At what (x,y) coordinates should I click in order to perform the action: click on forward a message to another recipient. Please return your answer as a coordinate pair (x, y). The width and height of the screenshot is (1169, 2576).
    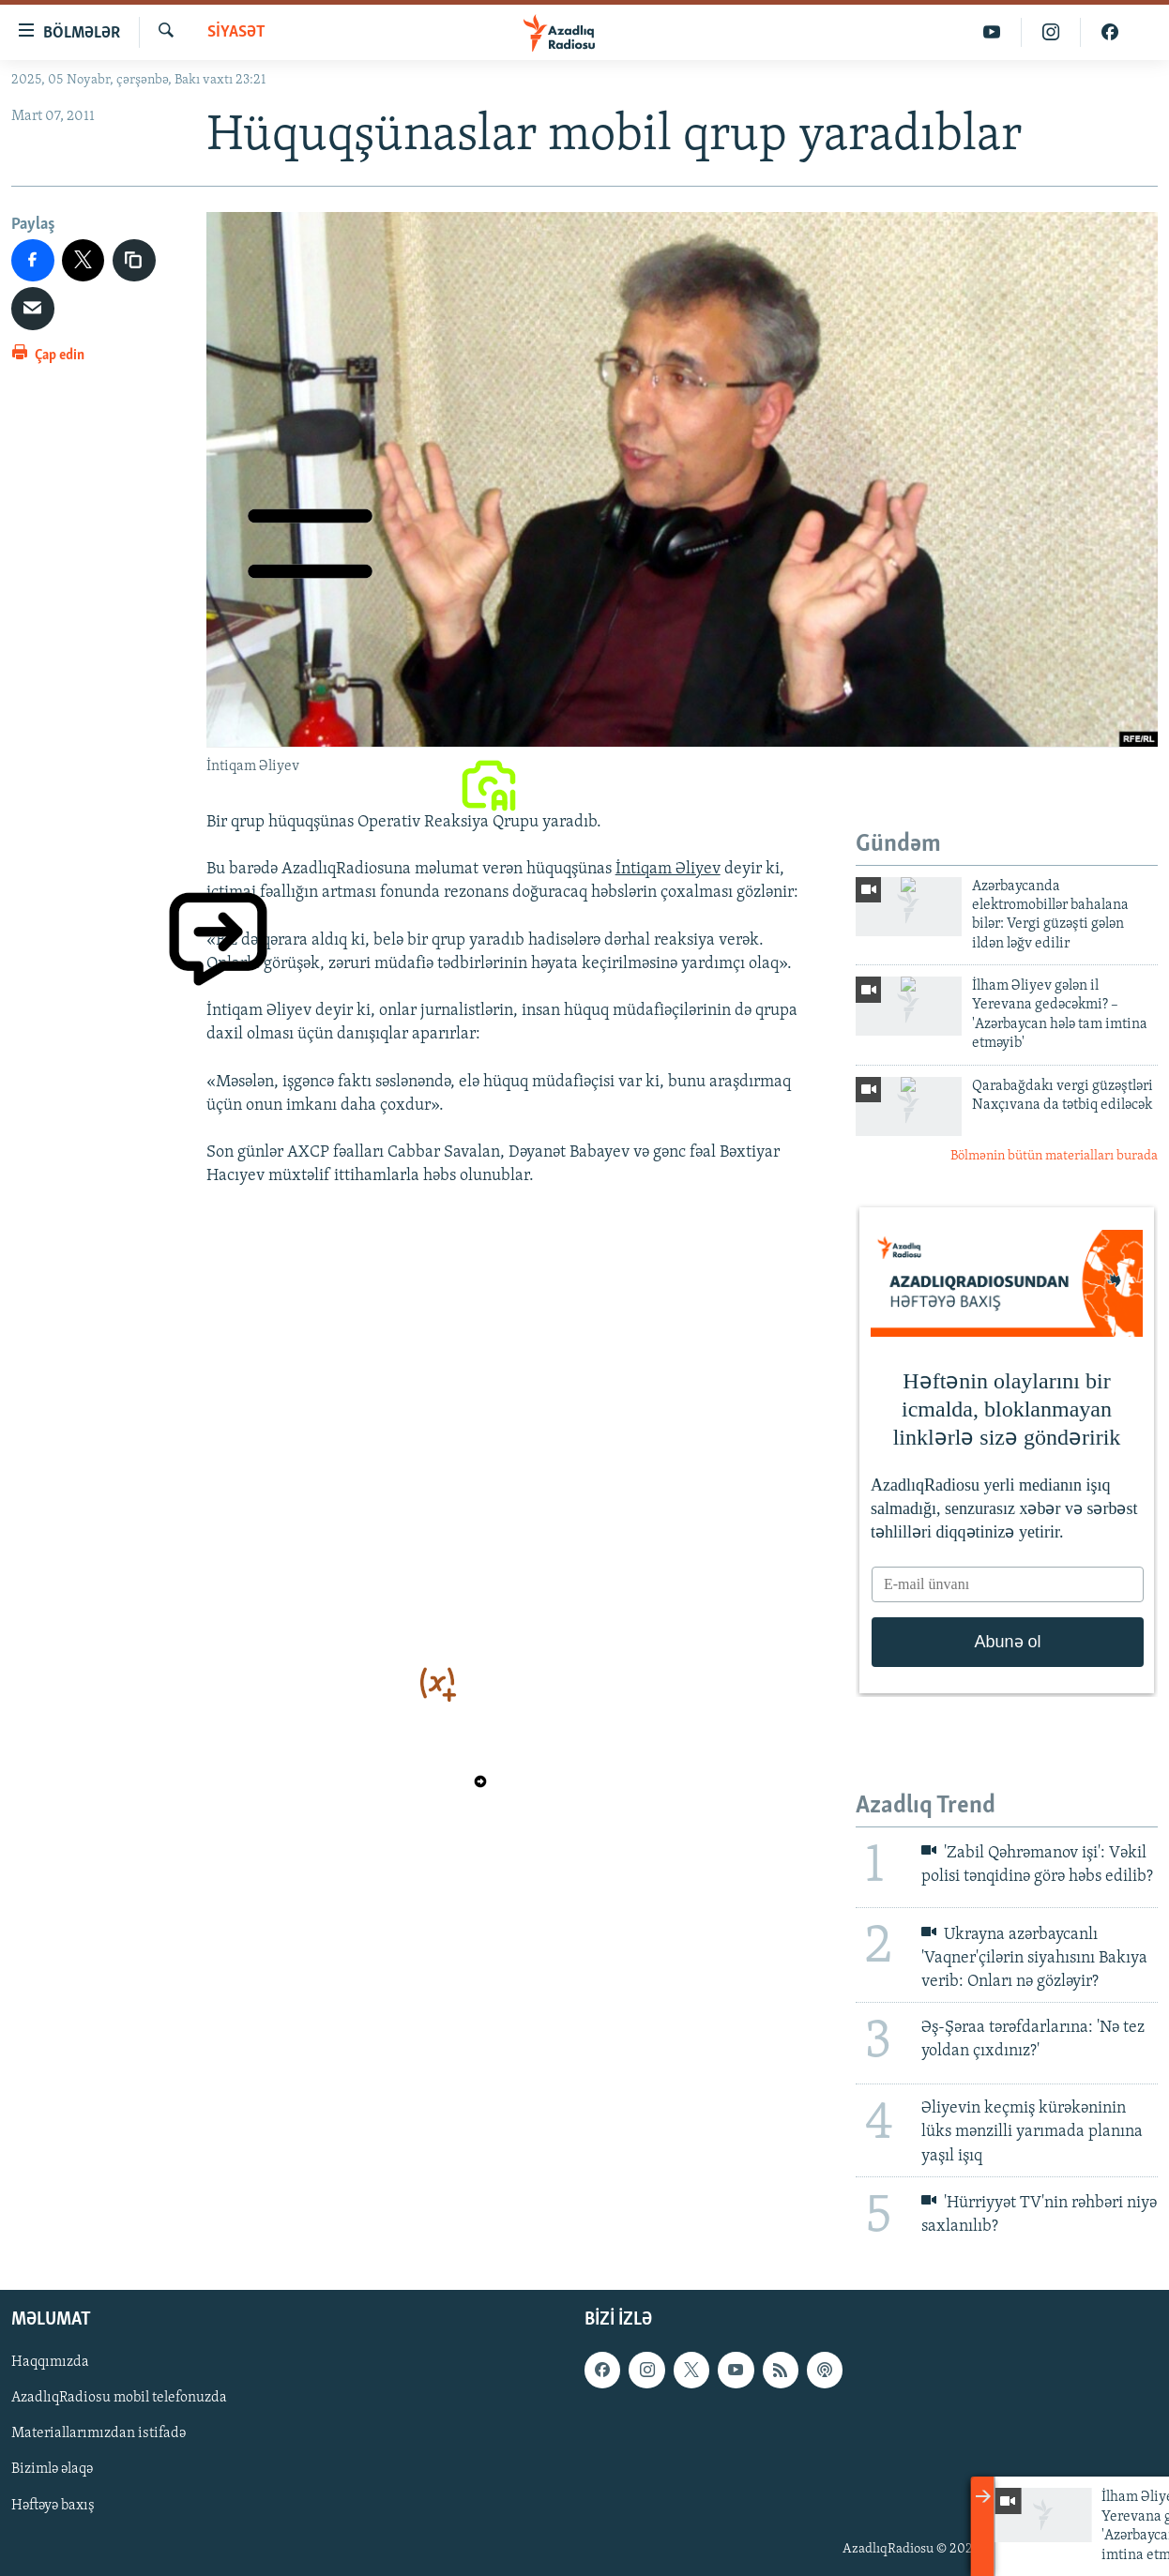
    Looking at the image, I should click on (218, 936).